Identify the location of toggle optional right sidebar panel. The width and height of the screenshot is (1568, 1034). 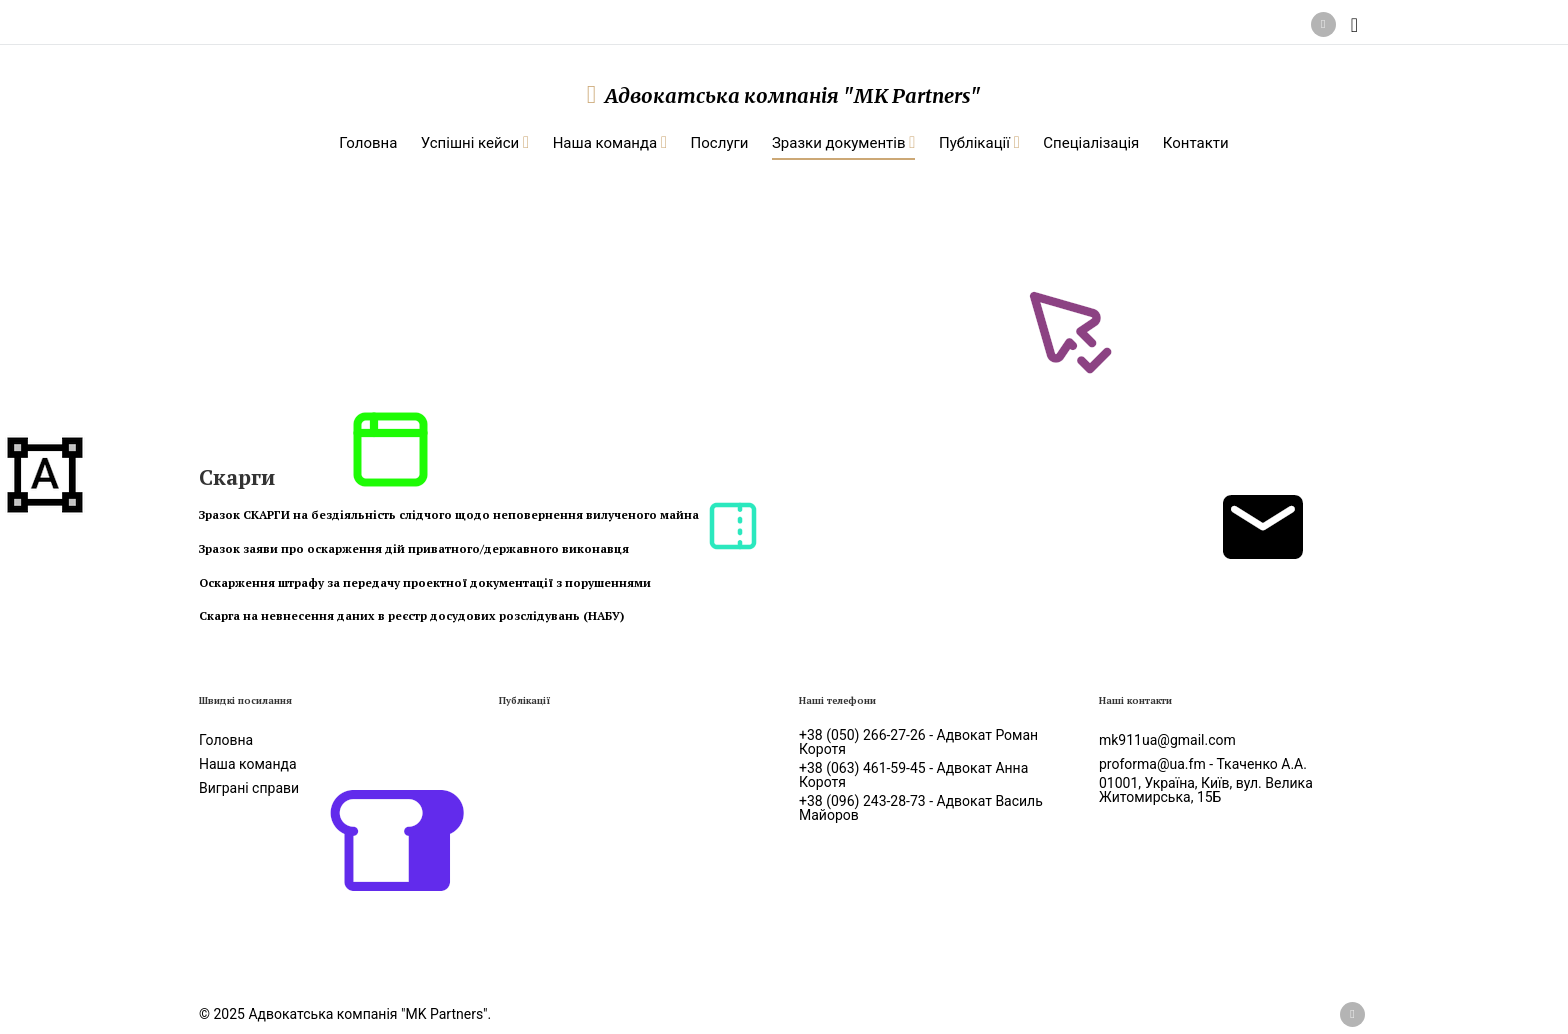
(733, 526).